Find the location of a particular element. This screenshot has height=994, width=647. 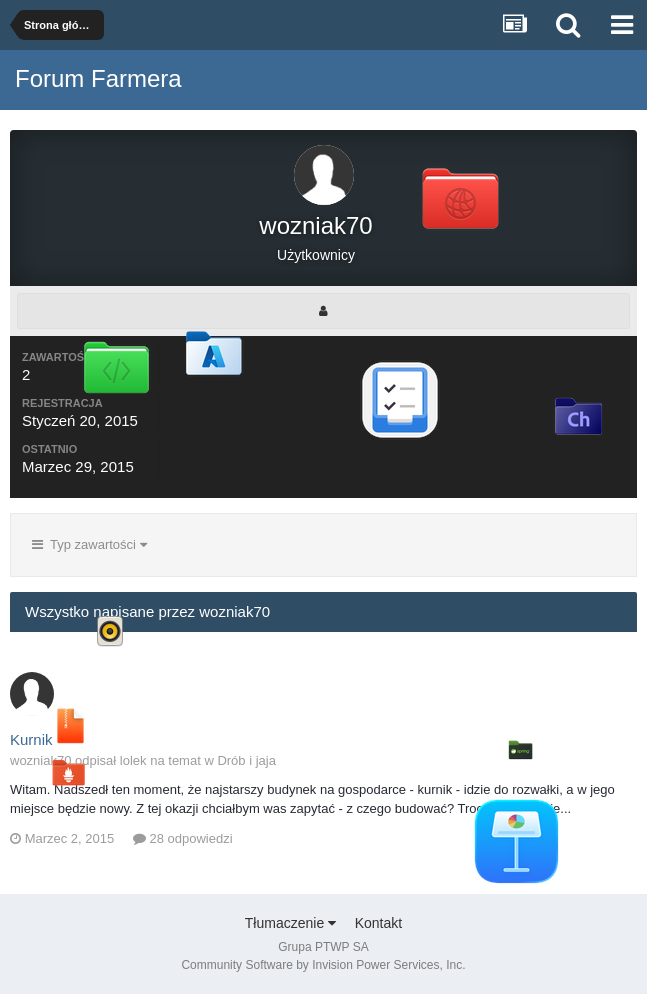

open work-related software or applications is located at coordinates (400, 400).